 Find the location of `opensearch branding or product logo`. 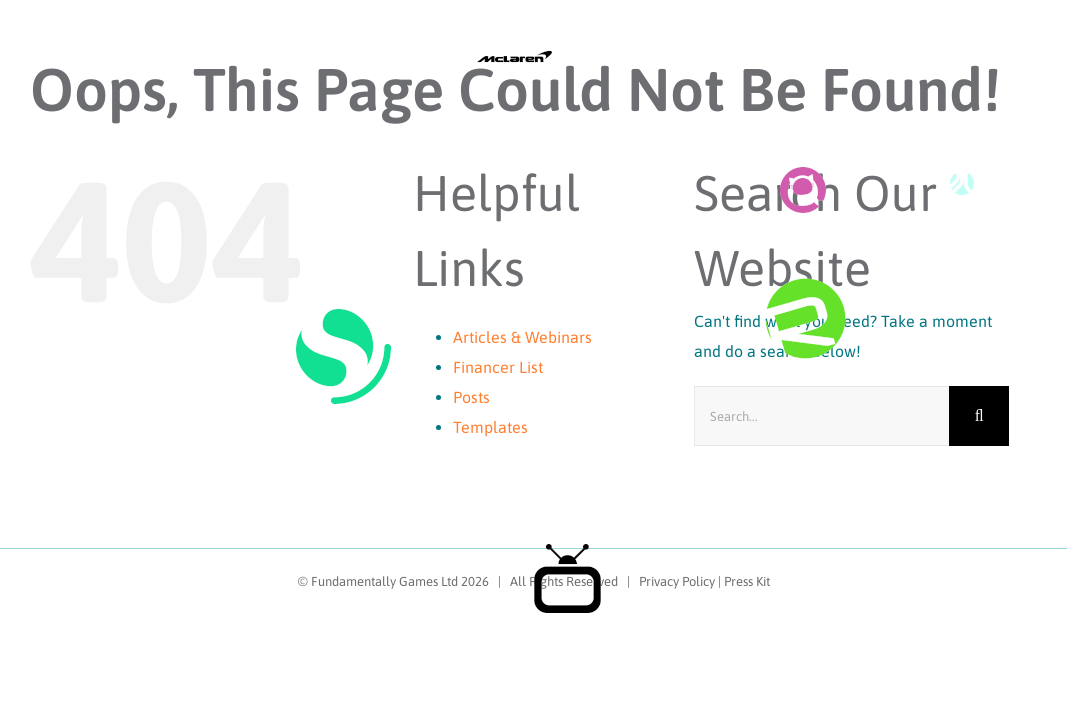

opensearch branding or product logo is located at coordinates (343, 356).